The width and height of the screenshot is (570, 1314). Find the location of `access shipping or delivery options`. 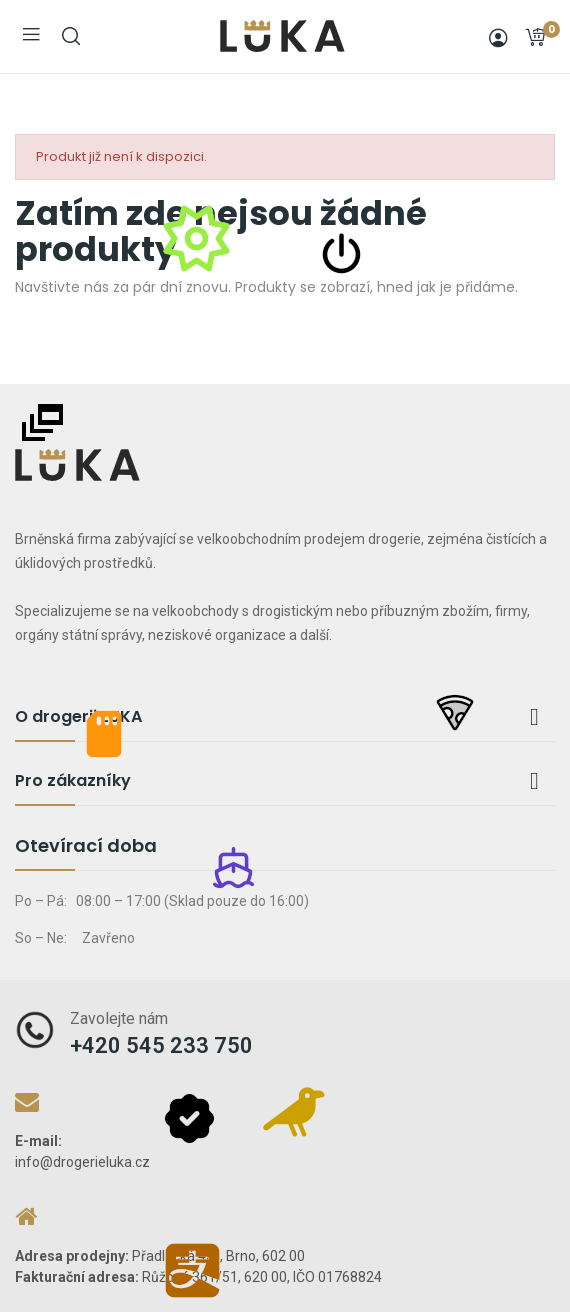

access shipping or delivery options is located at coordinates (233, 867).